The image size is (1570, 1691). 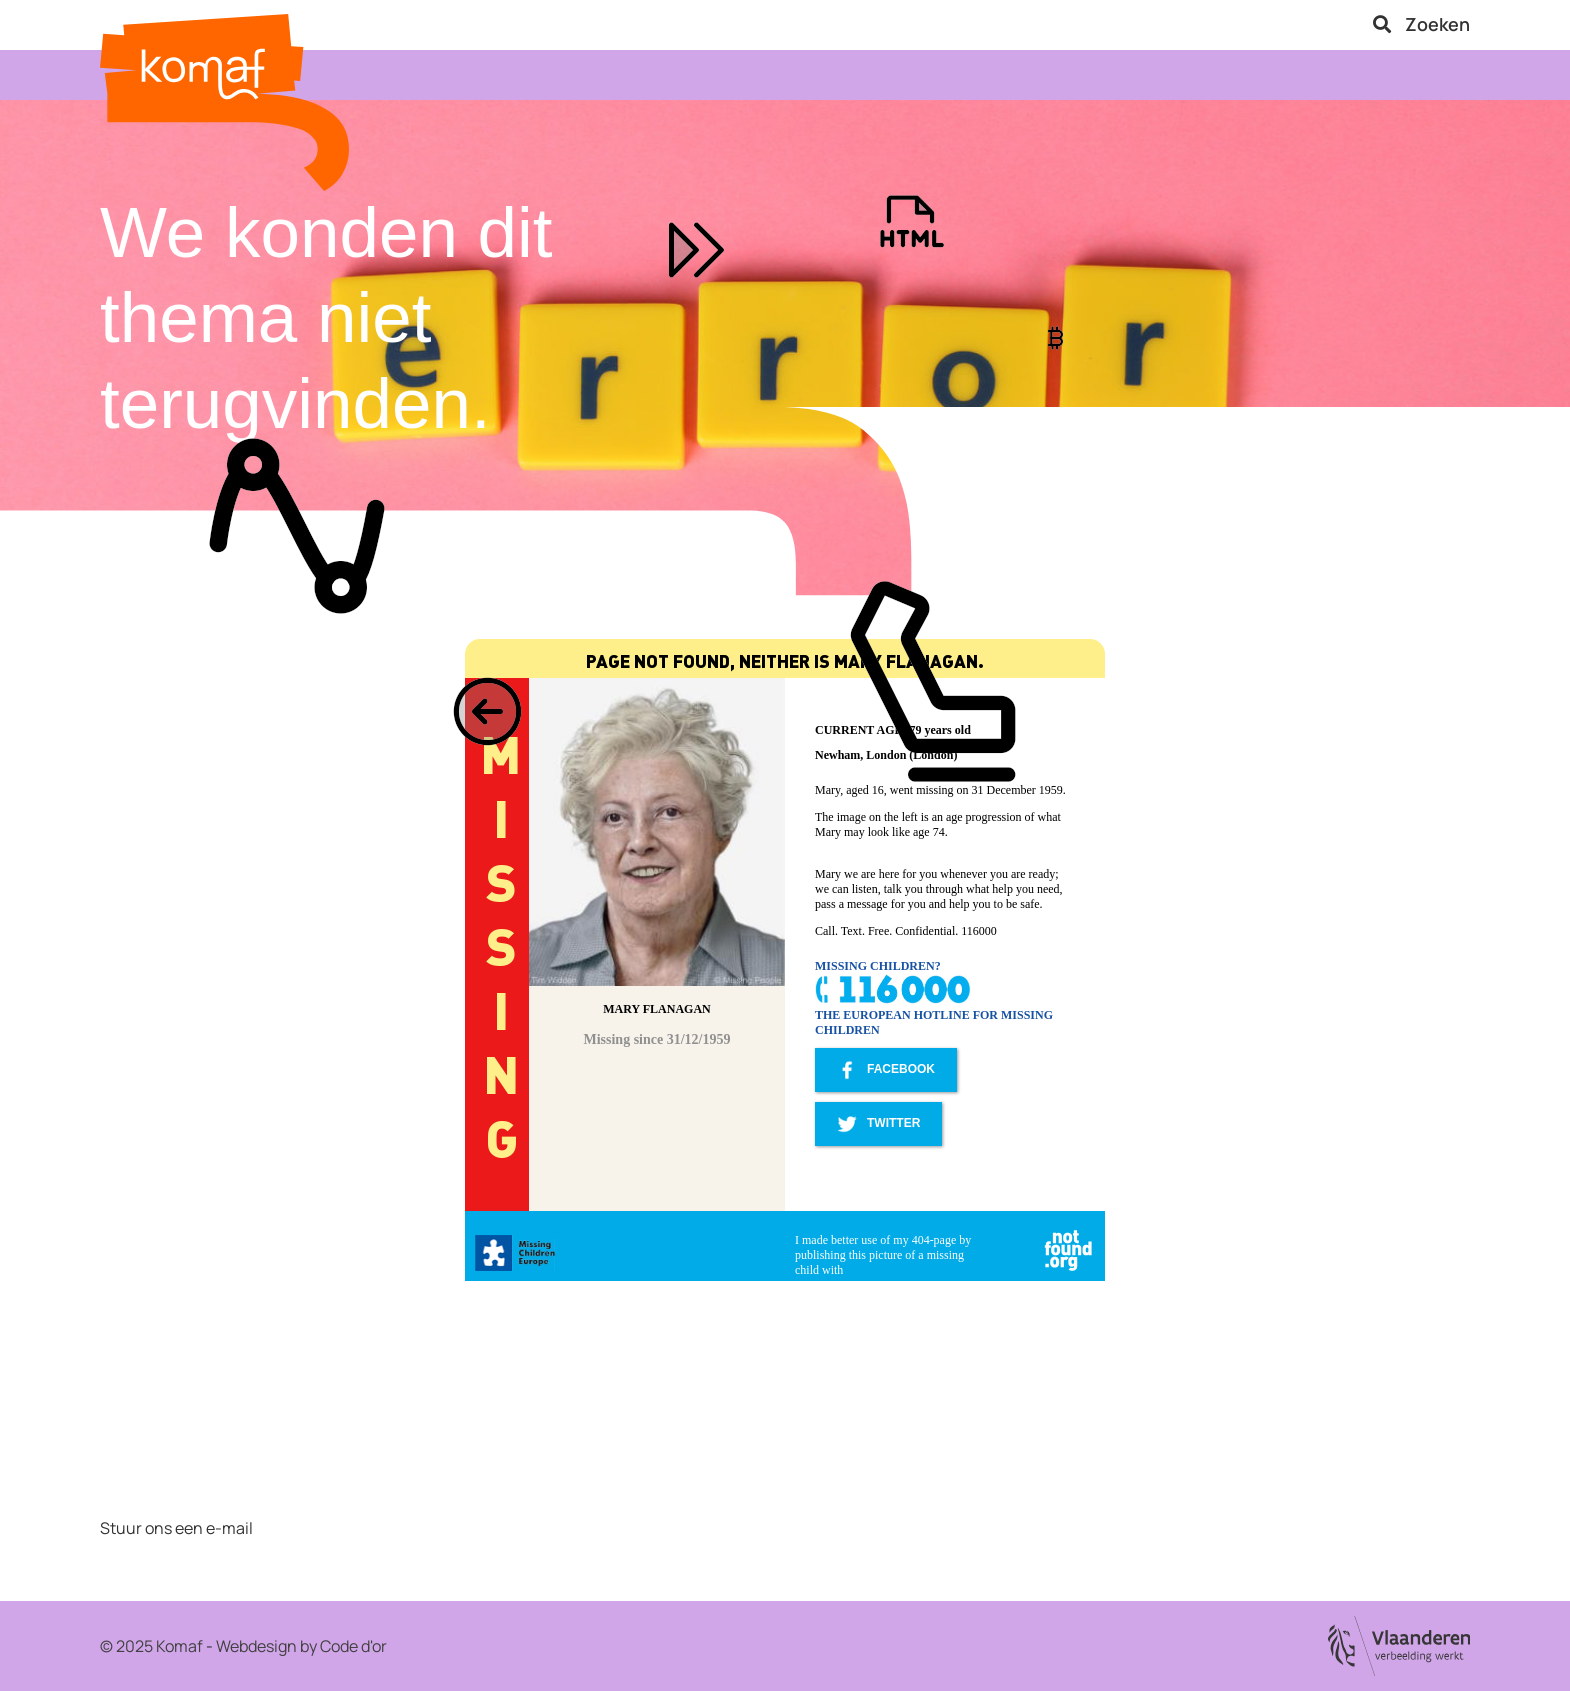 What do you see at coordinates (910, 223) in the screenshot?
I see `view or open an HTML file` at bounding box center [910, 223].